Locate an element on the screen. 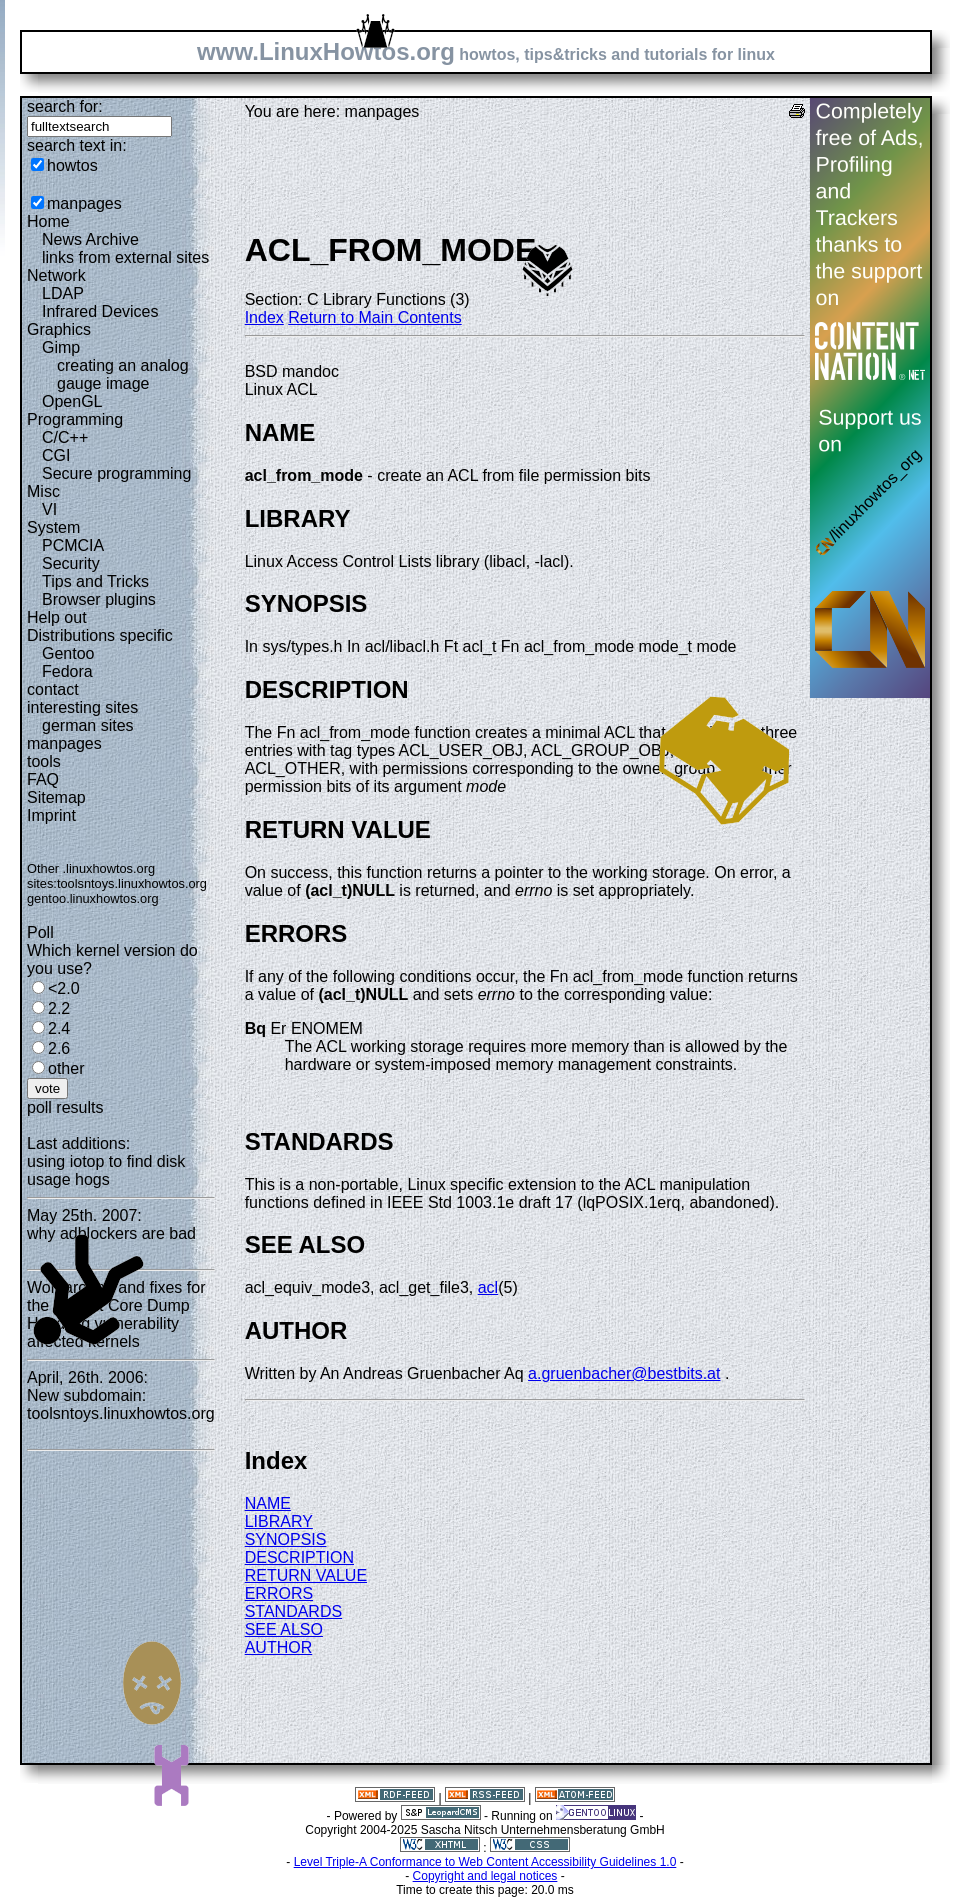  indicates VIP or premium access area is located at coordinates (375, 30).